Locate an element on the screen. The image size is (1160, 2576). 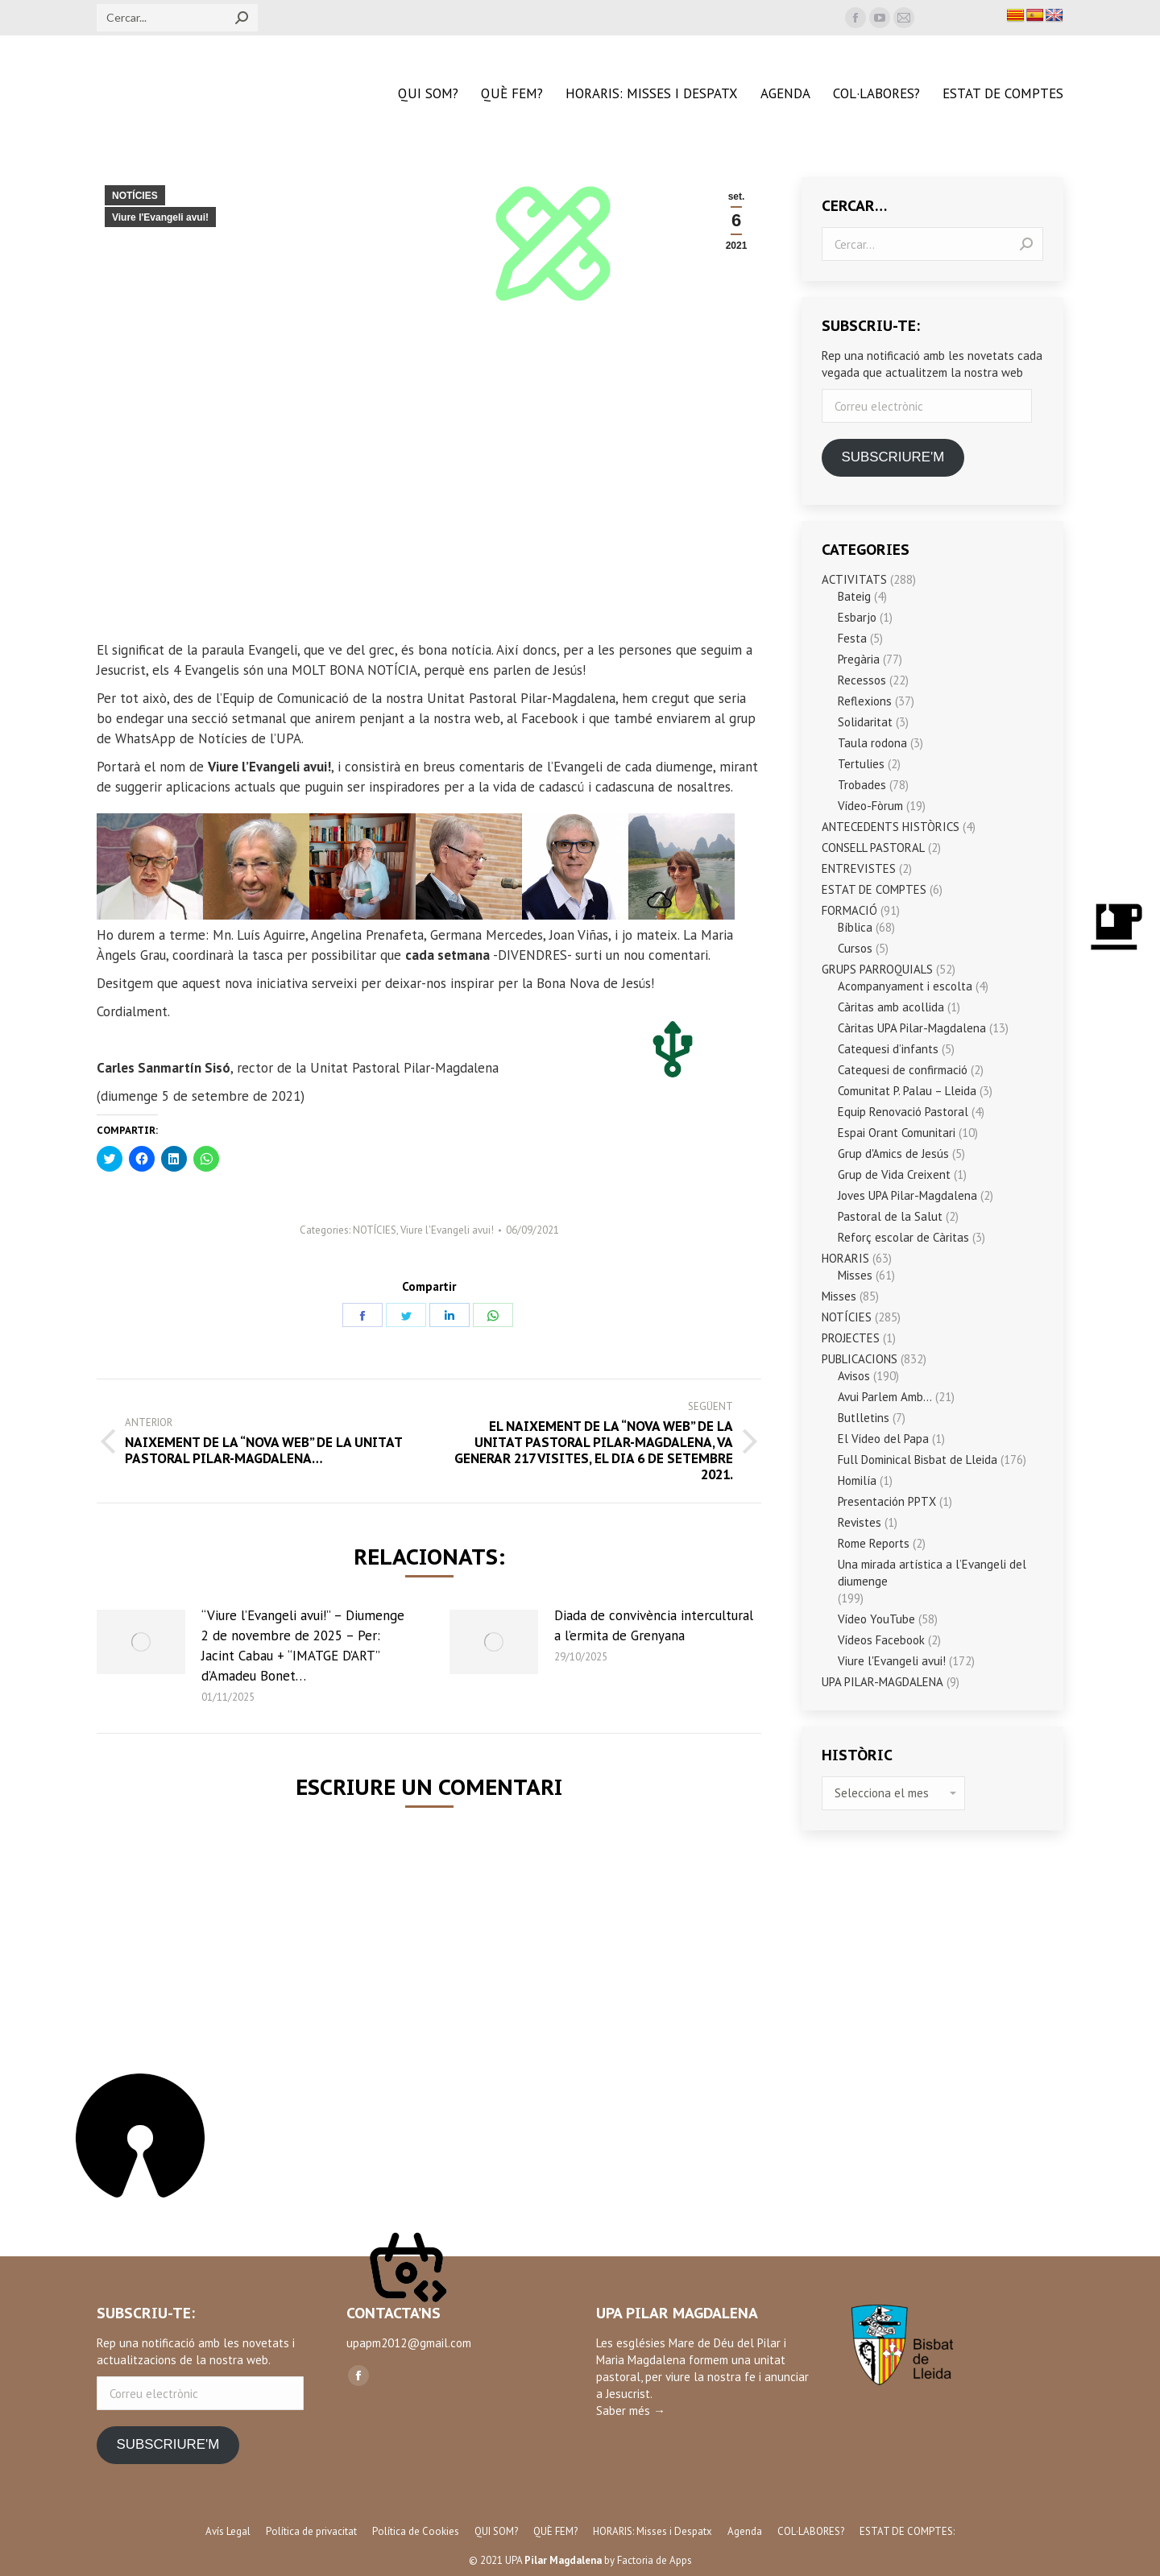
access food and beverage emoji category is located at coordinates (1116, 927).